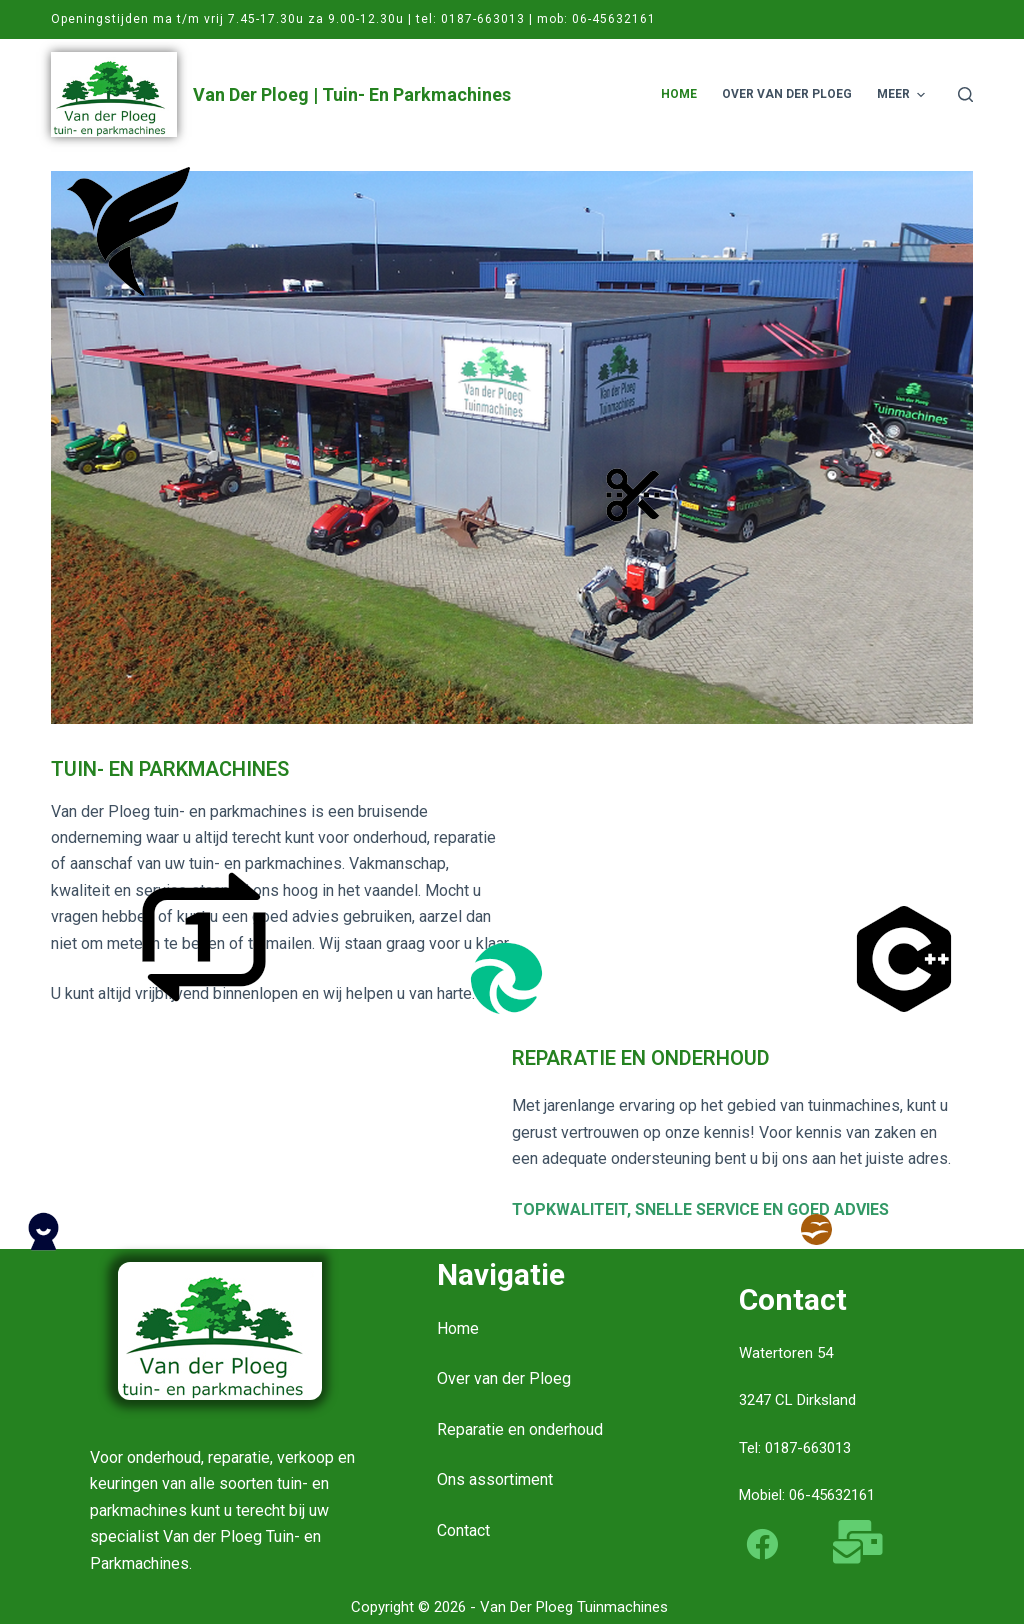 Image resolution: width=1024 pixels, height=1624 pixels. Describe the element at coordinates (816, 1229) in the screenshot. I see `open apache openoffice application` at that location.